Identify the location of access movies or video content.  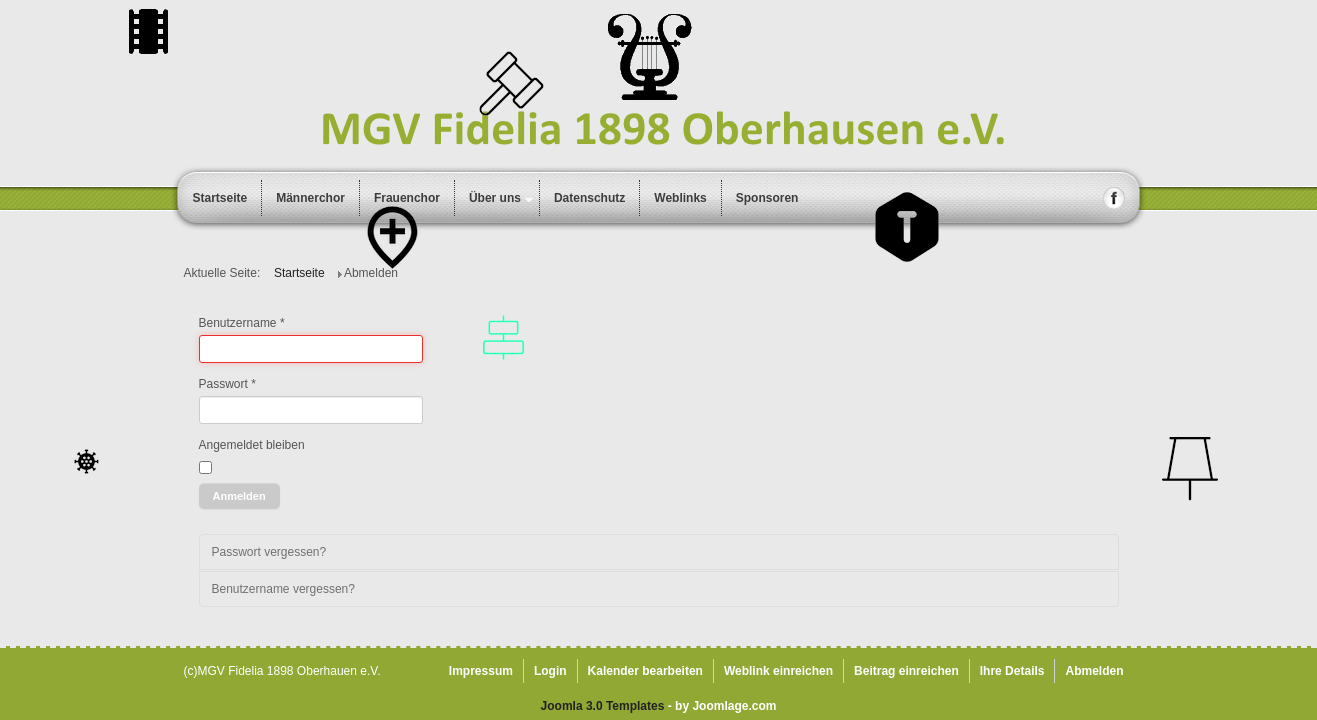
(148, 31).